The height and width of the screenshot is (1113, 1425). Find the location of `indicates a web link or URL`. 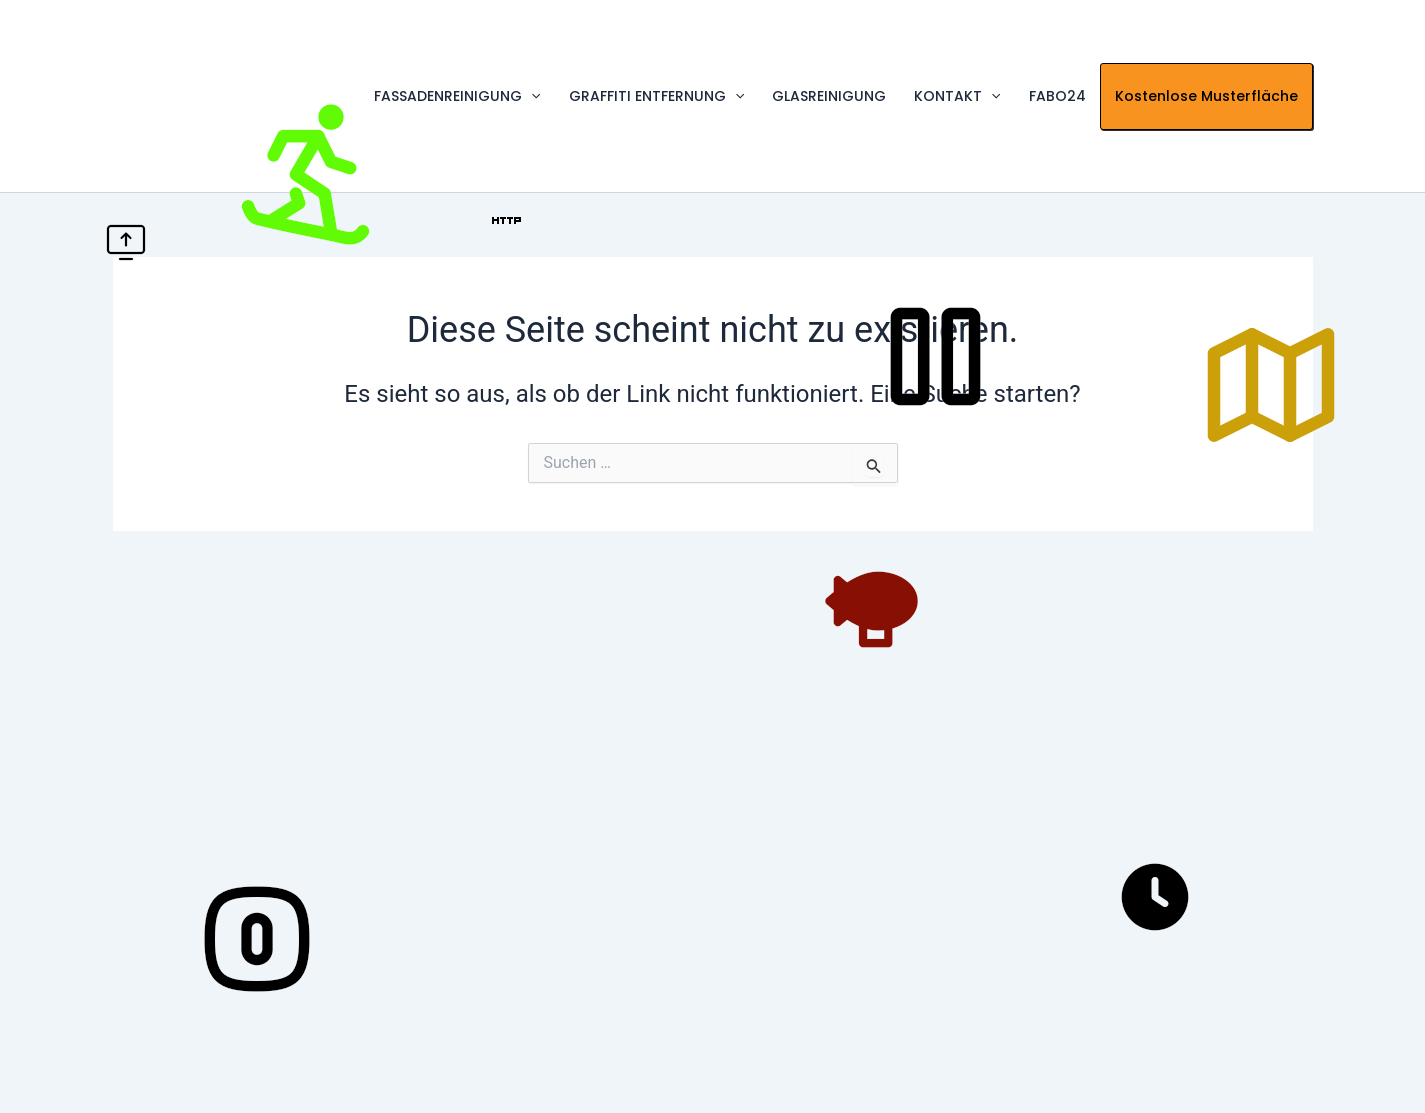

indicates a web link or URL is located at coordinates (506, 220).